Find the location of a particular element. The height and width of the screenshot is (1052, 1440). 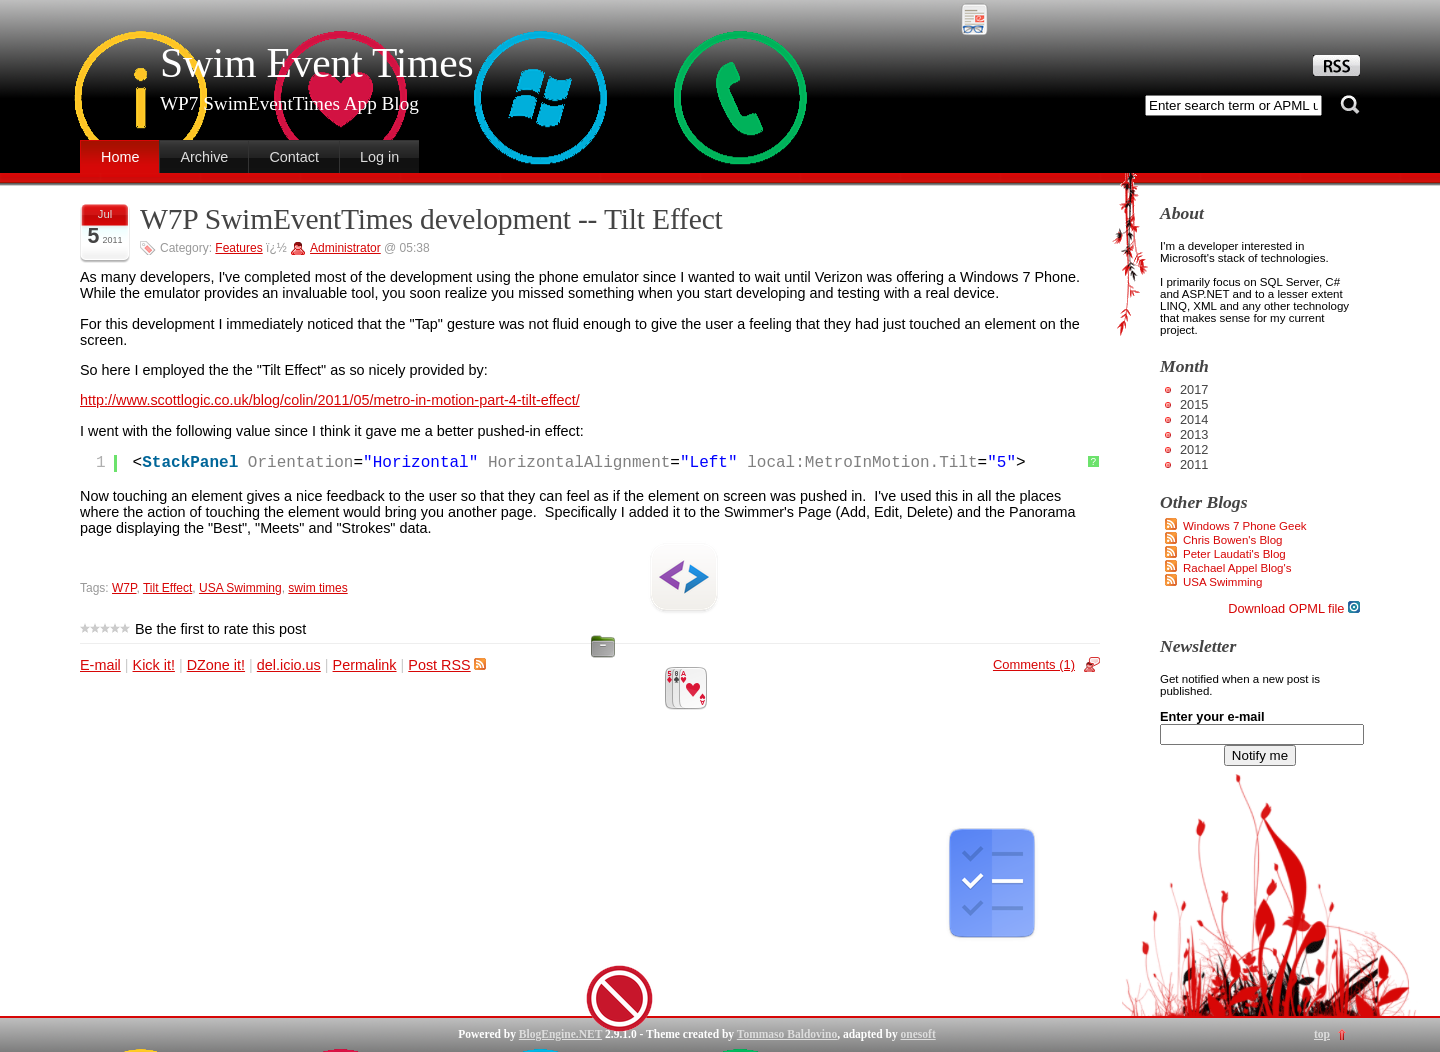

launch solitaire card game is located at coordinates (686, 688).